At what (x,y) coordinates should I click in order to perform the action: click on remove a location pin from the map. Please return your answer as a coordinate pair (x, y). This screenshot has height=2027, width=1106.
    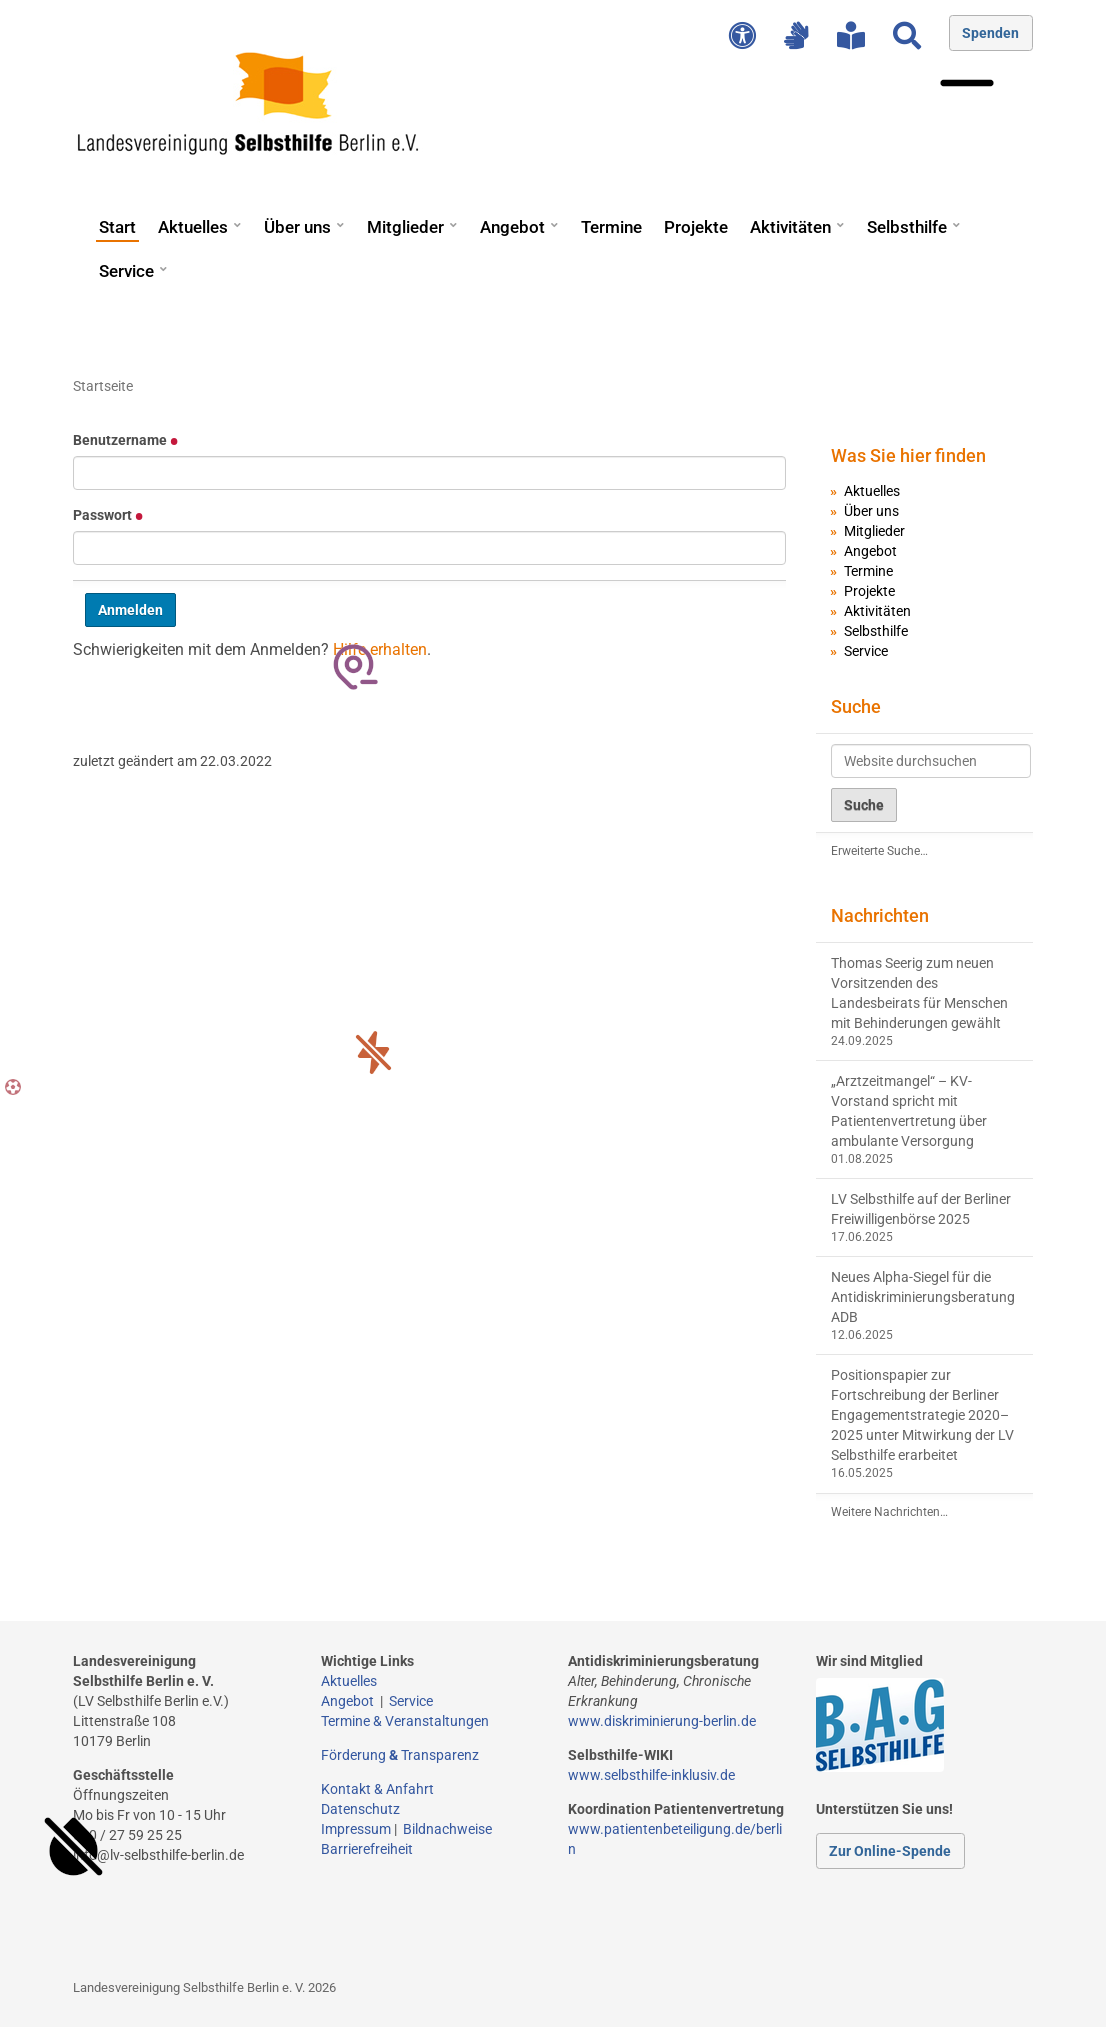
    Looking at the image, I should click on (353, 666).